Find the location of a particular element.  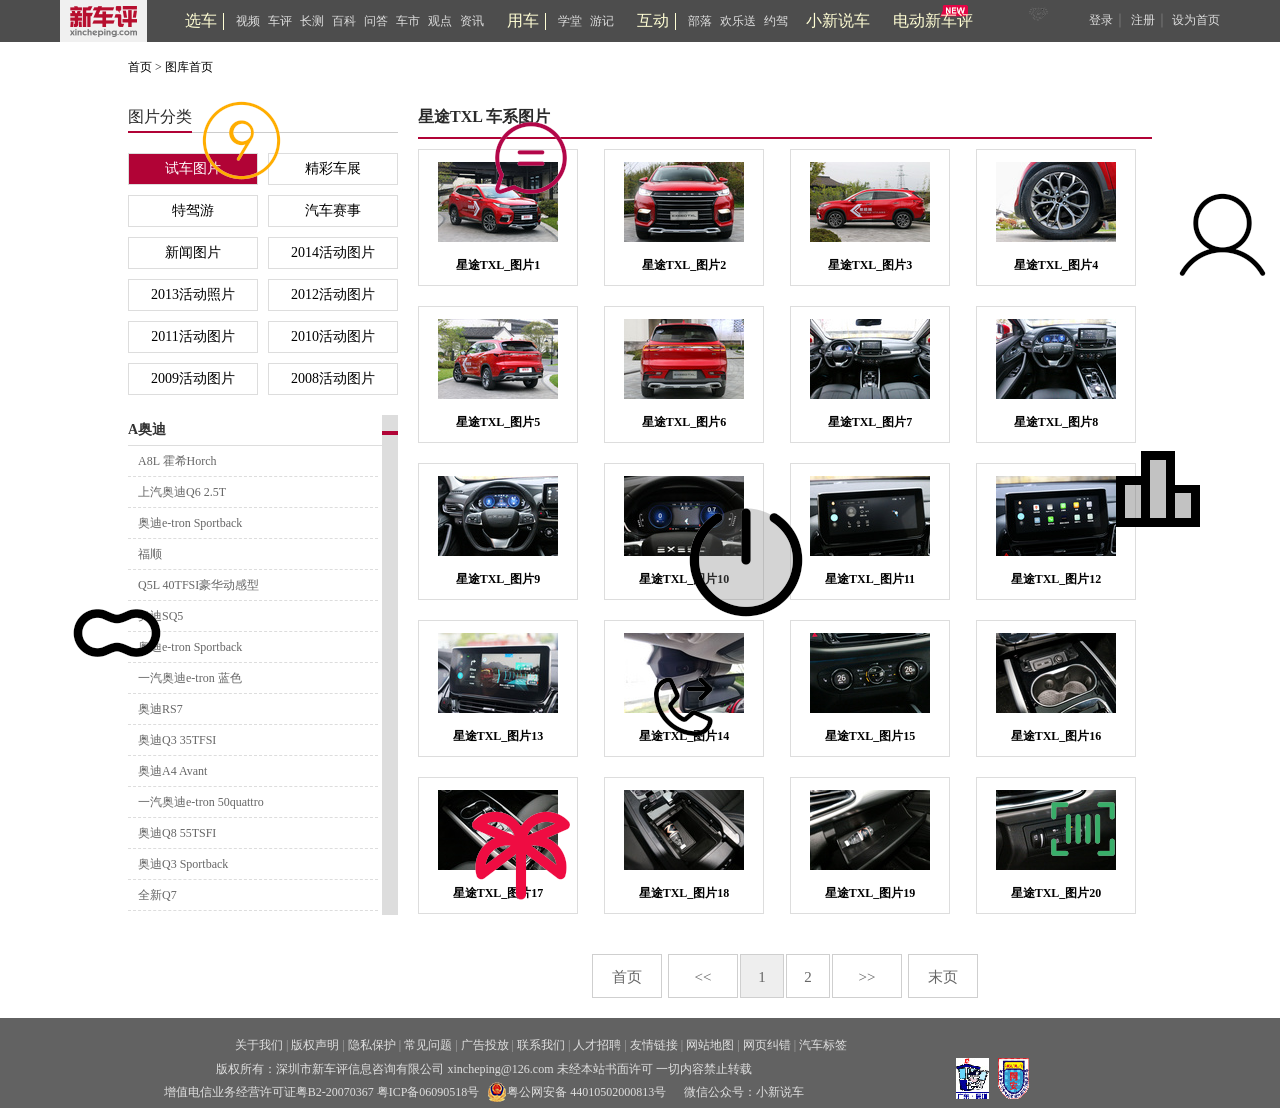

indicates nine items or notifications is located at coordinates (241, 140).